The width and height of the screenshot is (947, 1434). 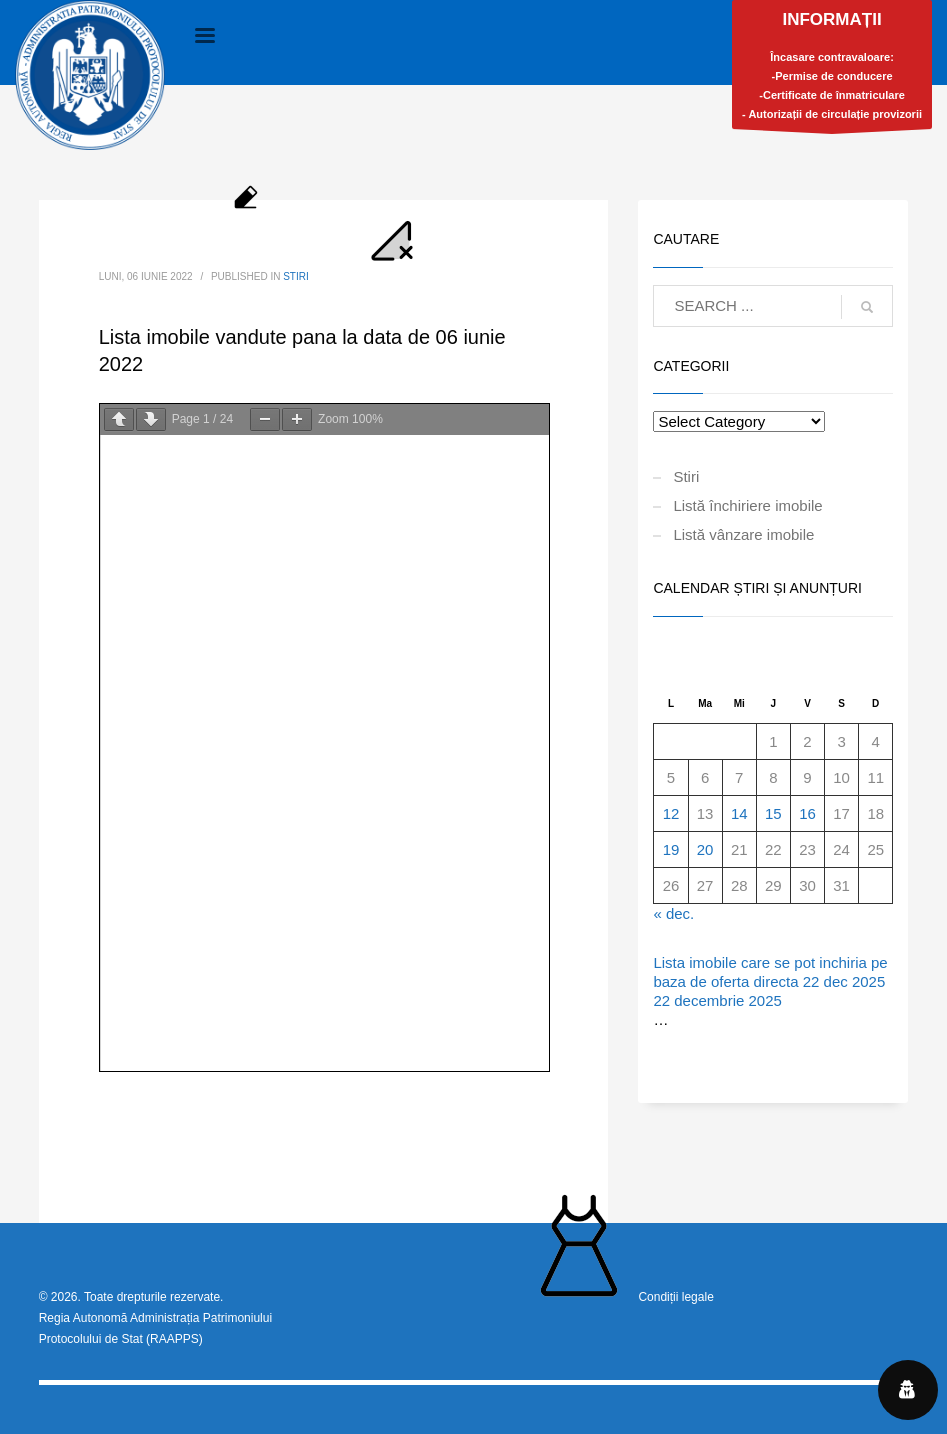 I want to click on browse women's clothing, so click(x=579, y=1251).